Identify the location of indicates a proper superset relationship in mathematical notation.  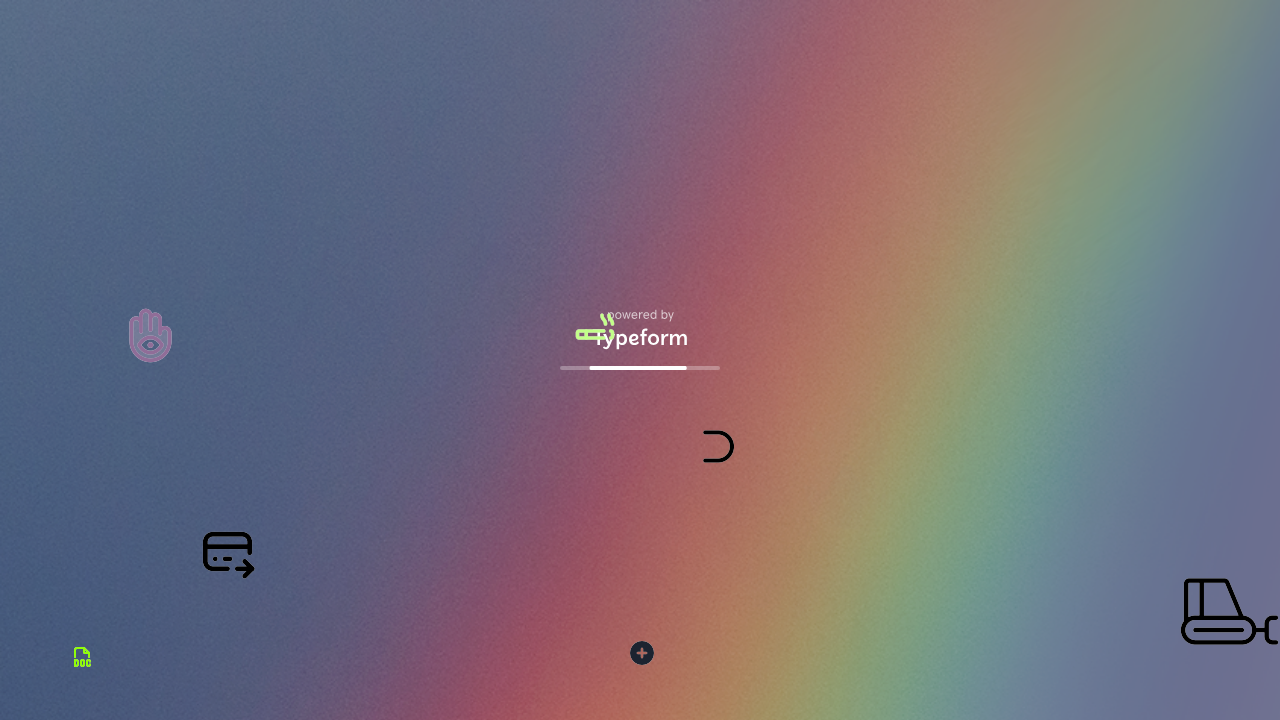
(716, 446).